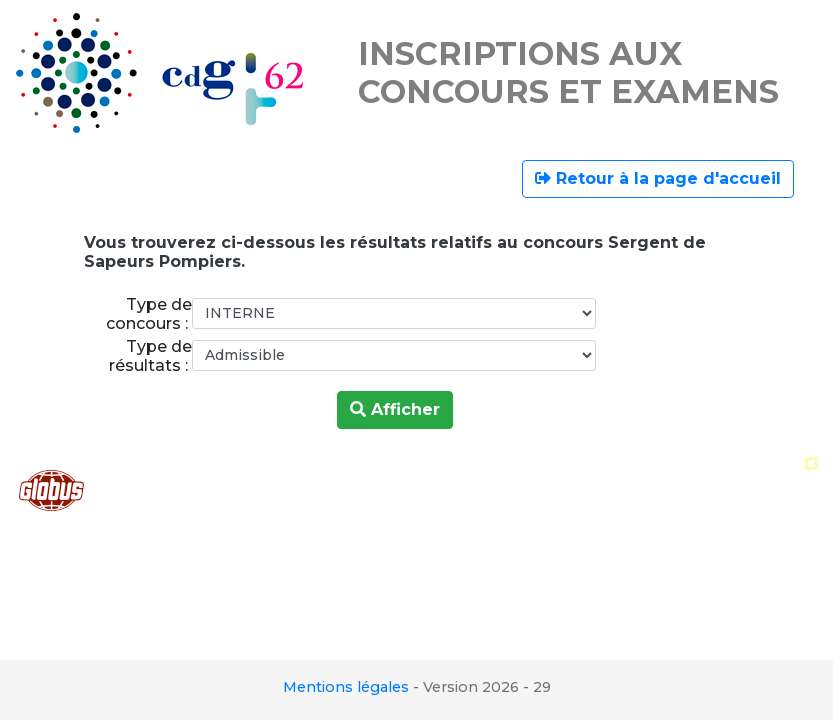  What do you see at coordinates (51, 490) in the screenshot?
I see `globus brand logo` at bounding box center [51, 490].